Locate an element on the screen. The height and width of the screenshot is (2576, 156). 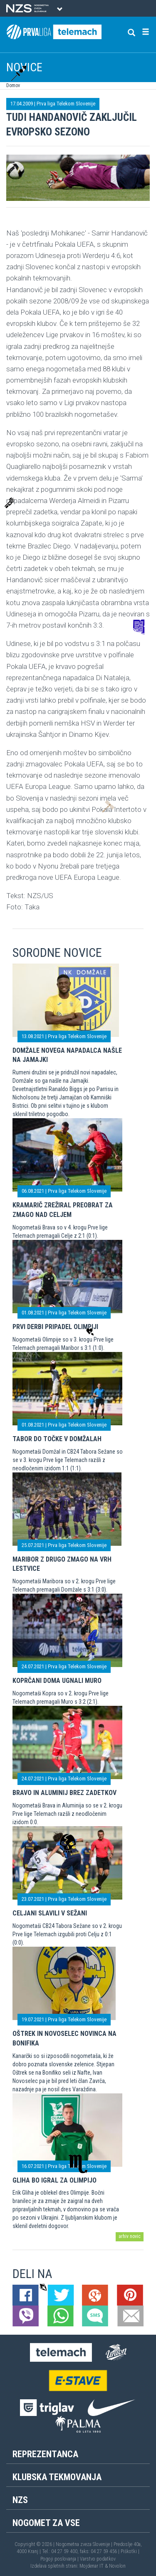
indicates a match or romantic connection in a dating app is located at coordinates (89, 1331).